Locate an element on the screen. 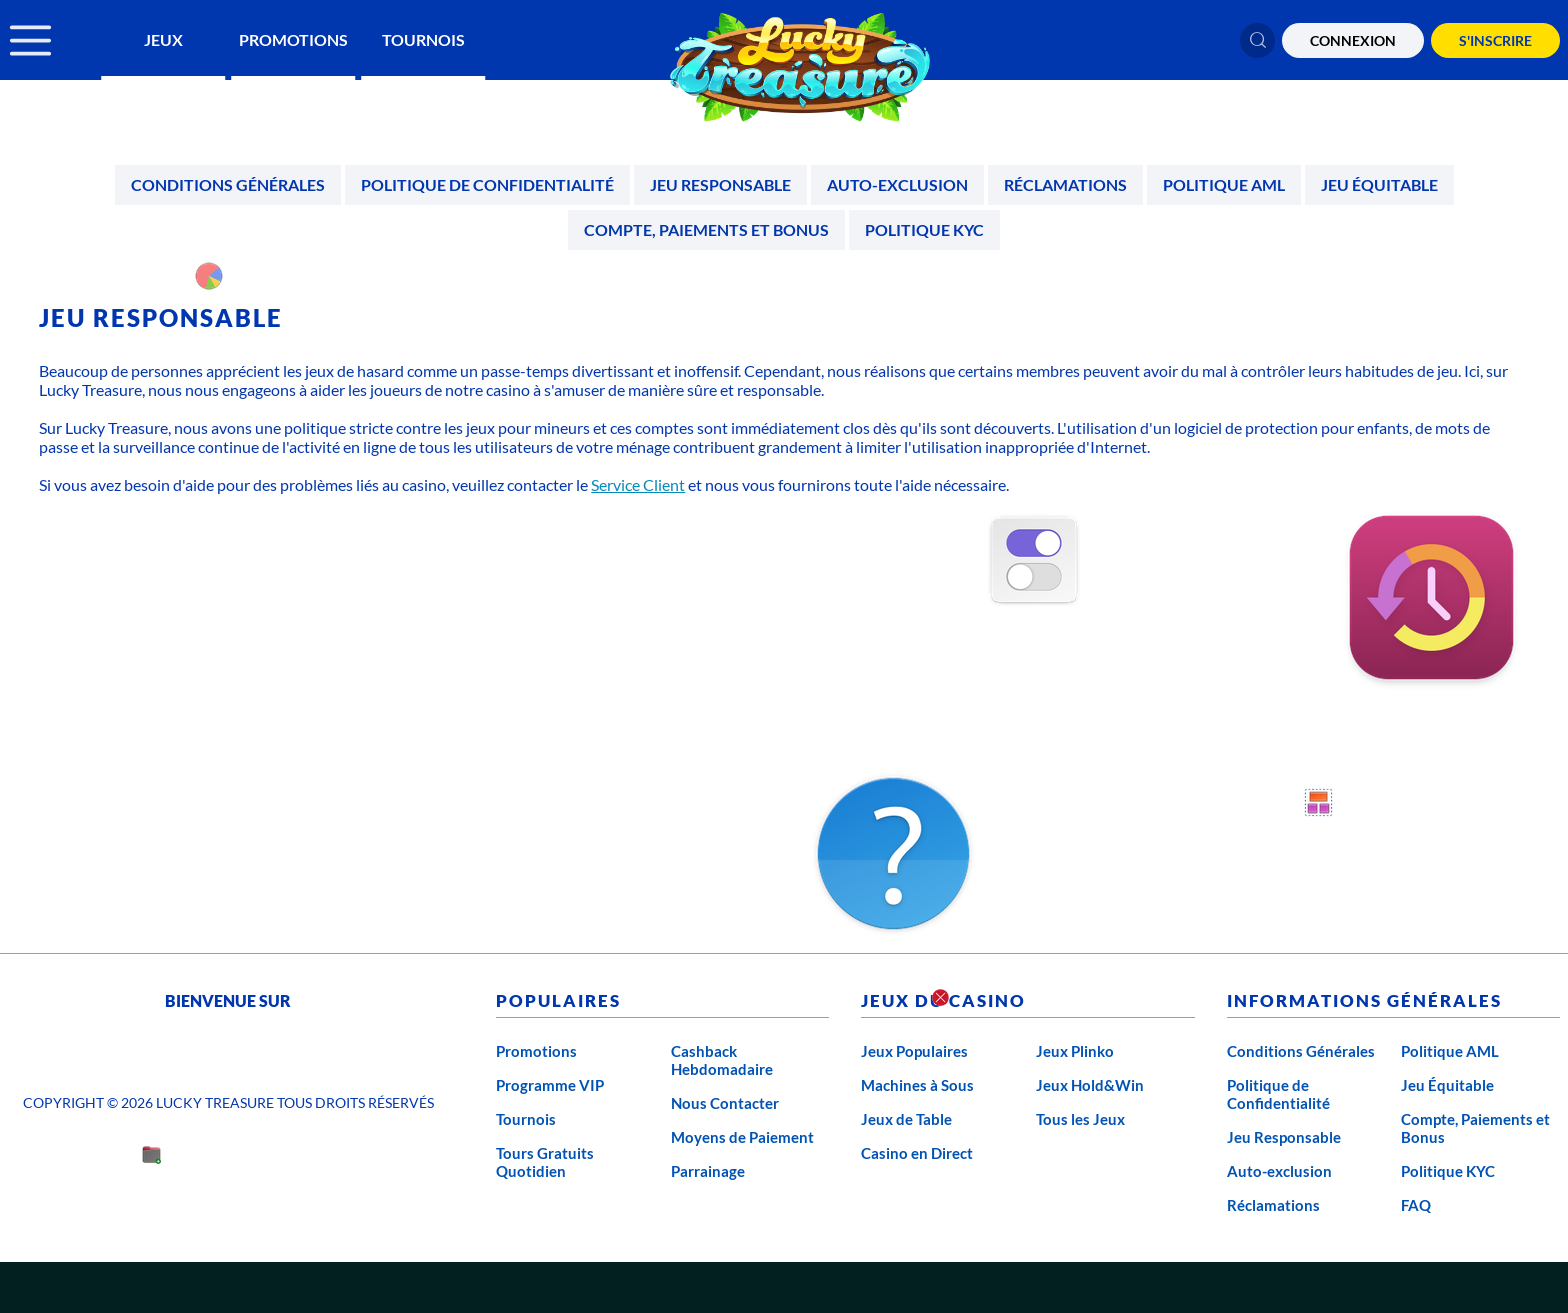  open disk usage analyzer is located at coordinates (209, 276).